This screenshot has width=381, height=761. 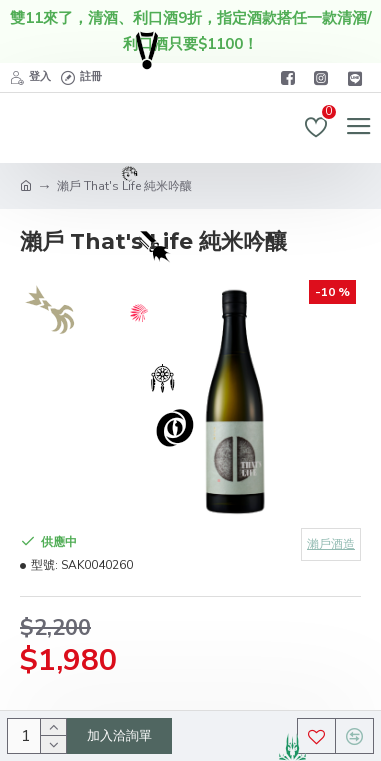 What do you see at coordinates (147, 50) in the screenshot?
I see `view achievements or awards` at bounding box center [147, 50].